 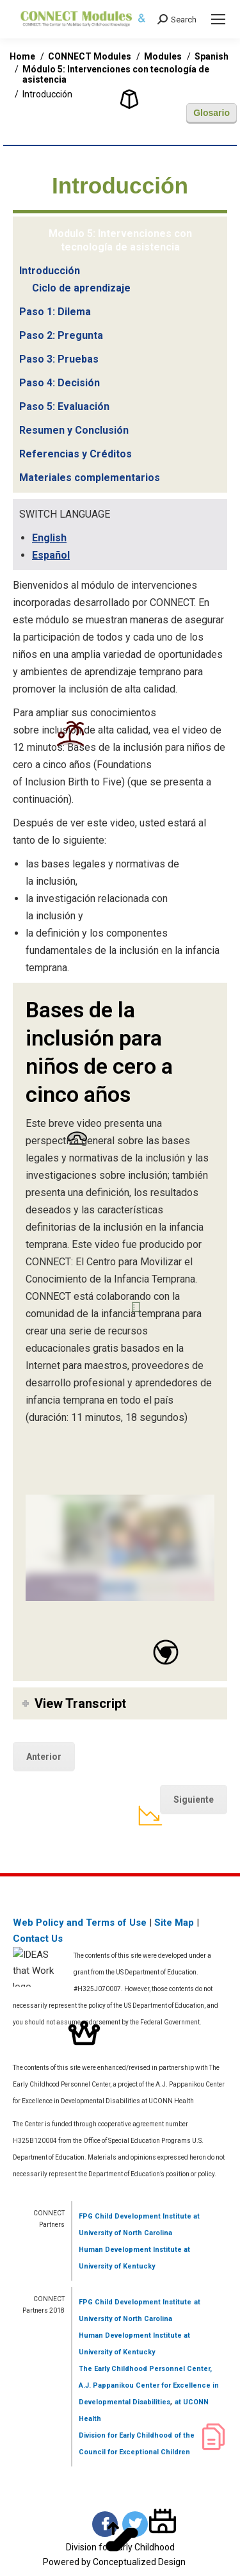 I want to click on open Google Chrome browser, so click(x=166, y=1652).